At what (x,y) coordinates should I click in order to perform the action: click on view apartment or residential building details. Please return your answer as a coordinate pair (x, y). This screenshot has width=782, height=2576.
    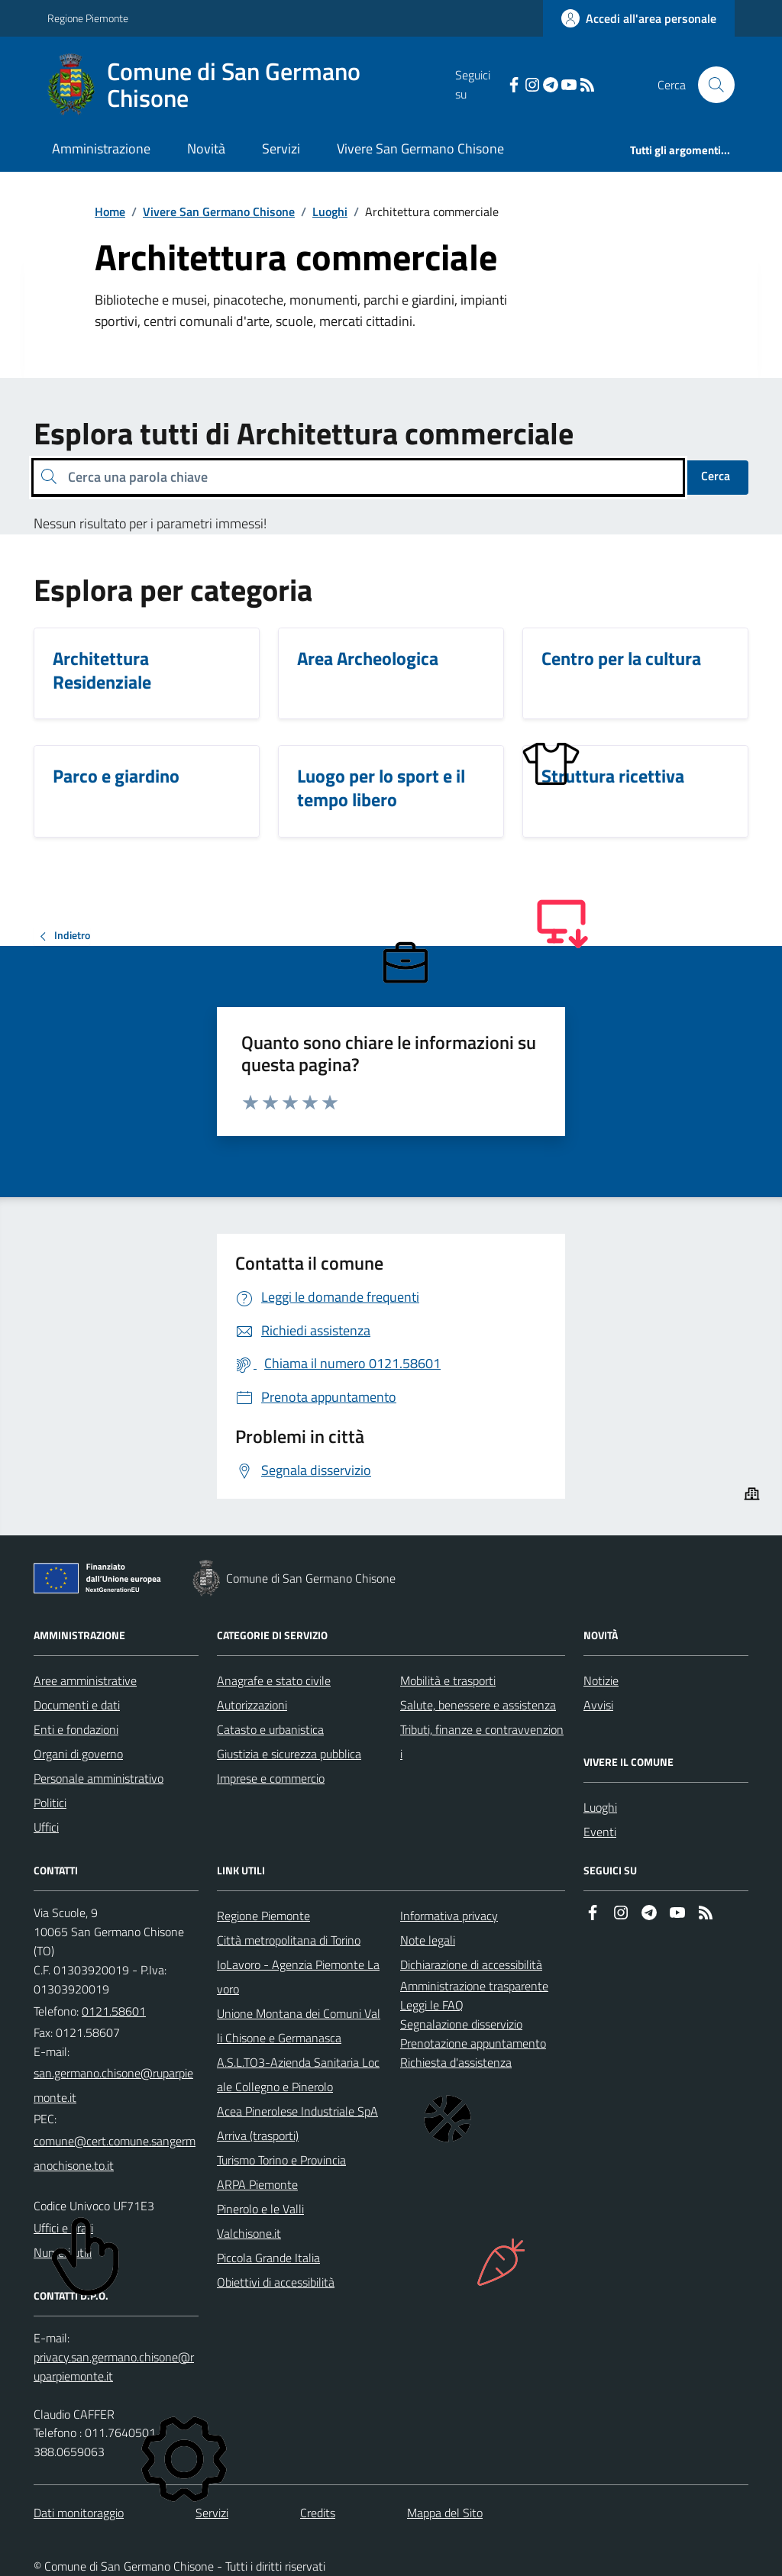
    Looking at the image, I should click on (751, 1493).